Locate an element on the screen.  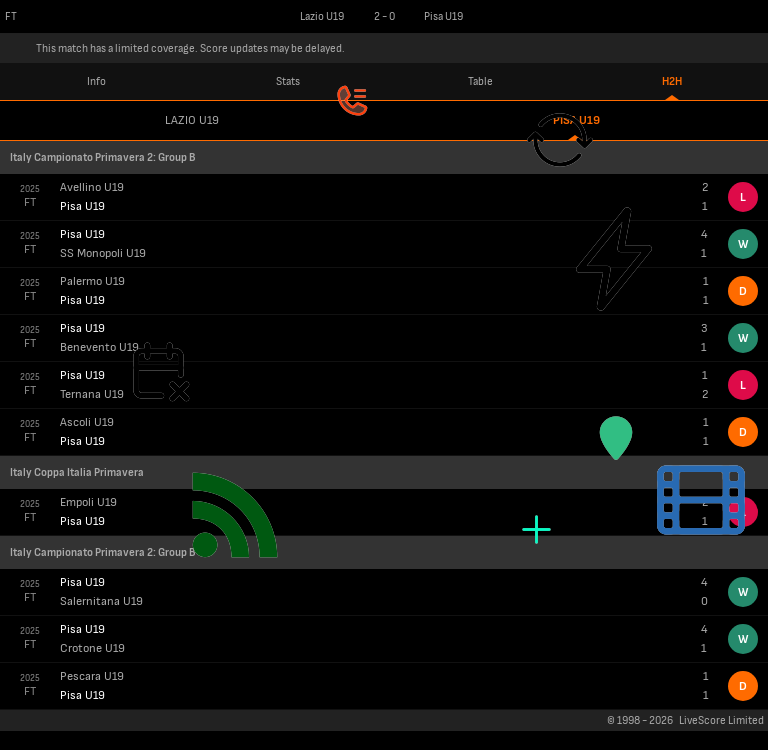
access video or film content is located at coordinates (701, 500).